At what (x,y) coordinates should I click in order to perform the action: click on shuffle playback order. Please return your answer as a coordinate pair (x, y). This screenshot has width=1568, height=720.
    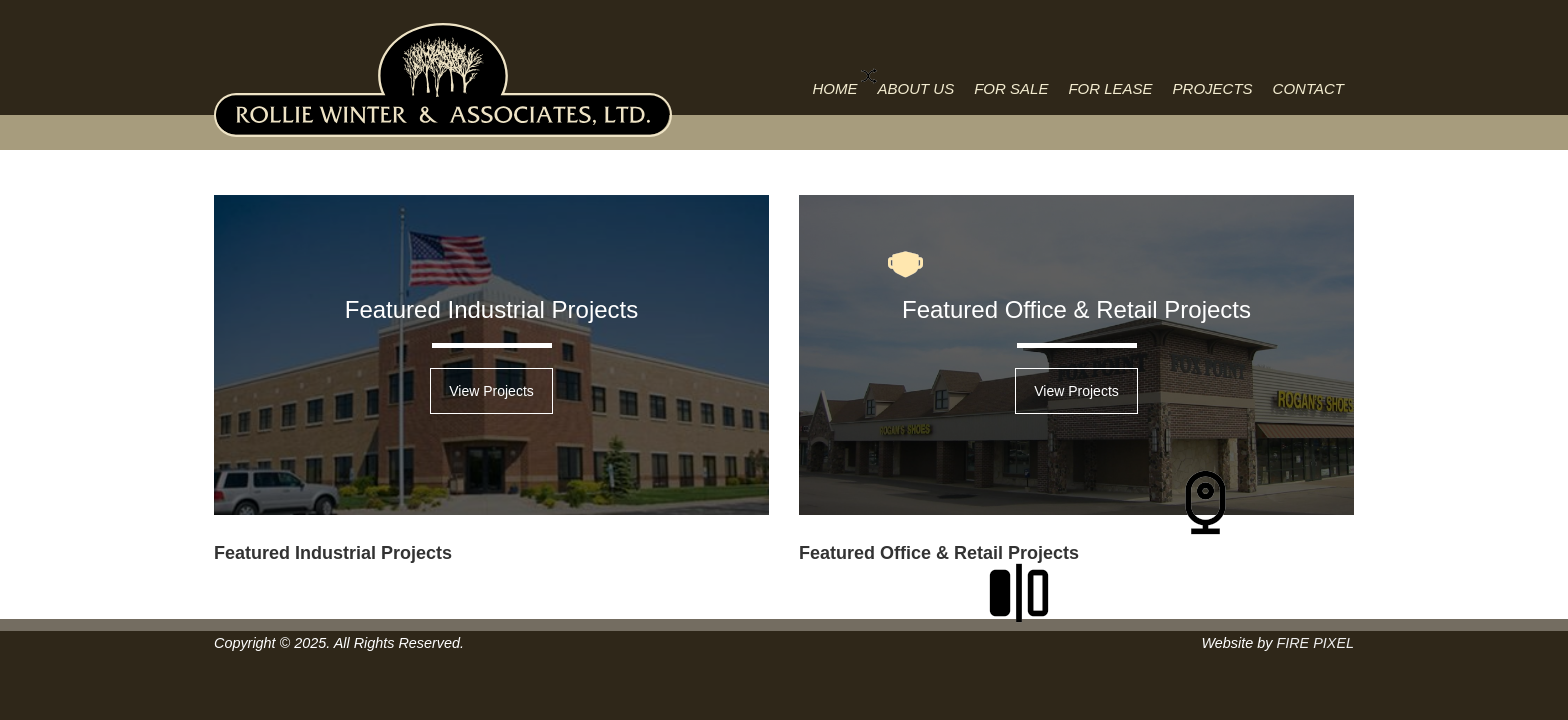
    Looking at the image, I should click on (869, 76).